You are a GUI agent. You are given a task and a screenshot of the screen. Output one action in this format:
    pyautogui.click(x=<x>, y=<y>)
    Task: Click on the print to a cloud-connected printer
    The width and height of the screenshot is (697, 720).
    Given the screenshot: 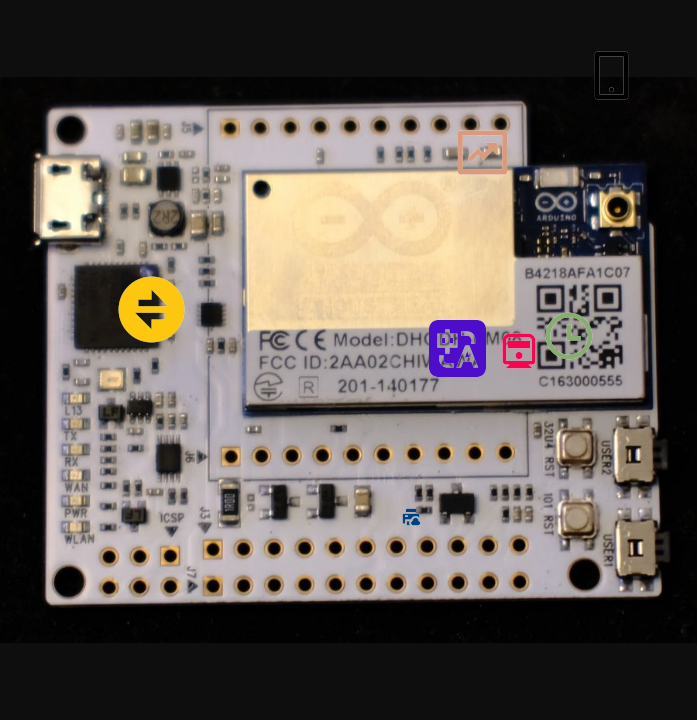 What is the action you would take?
    pyautogui.click(x=411, y=517)
    